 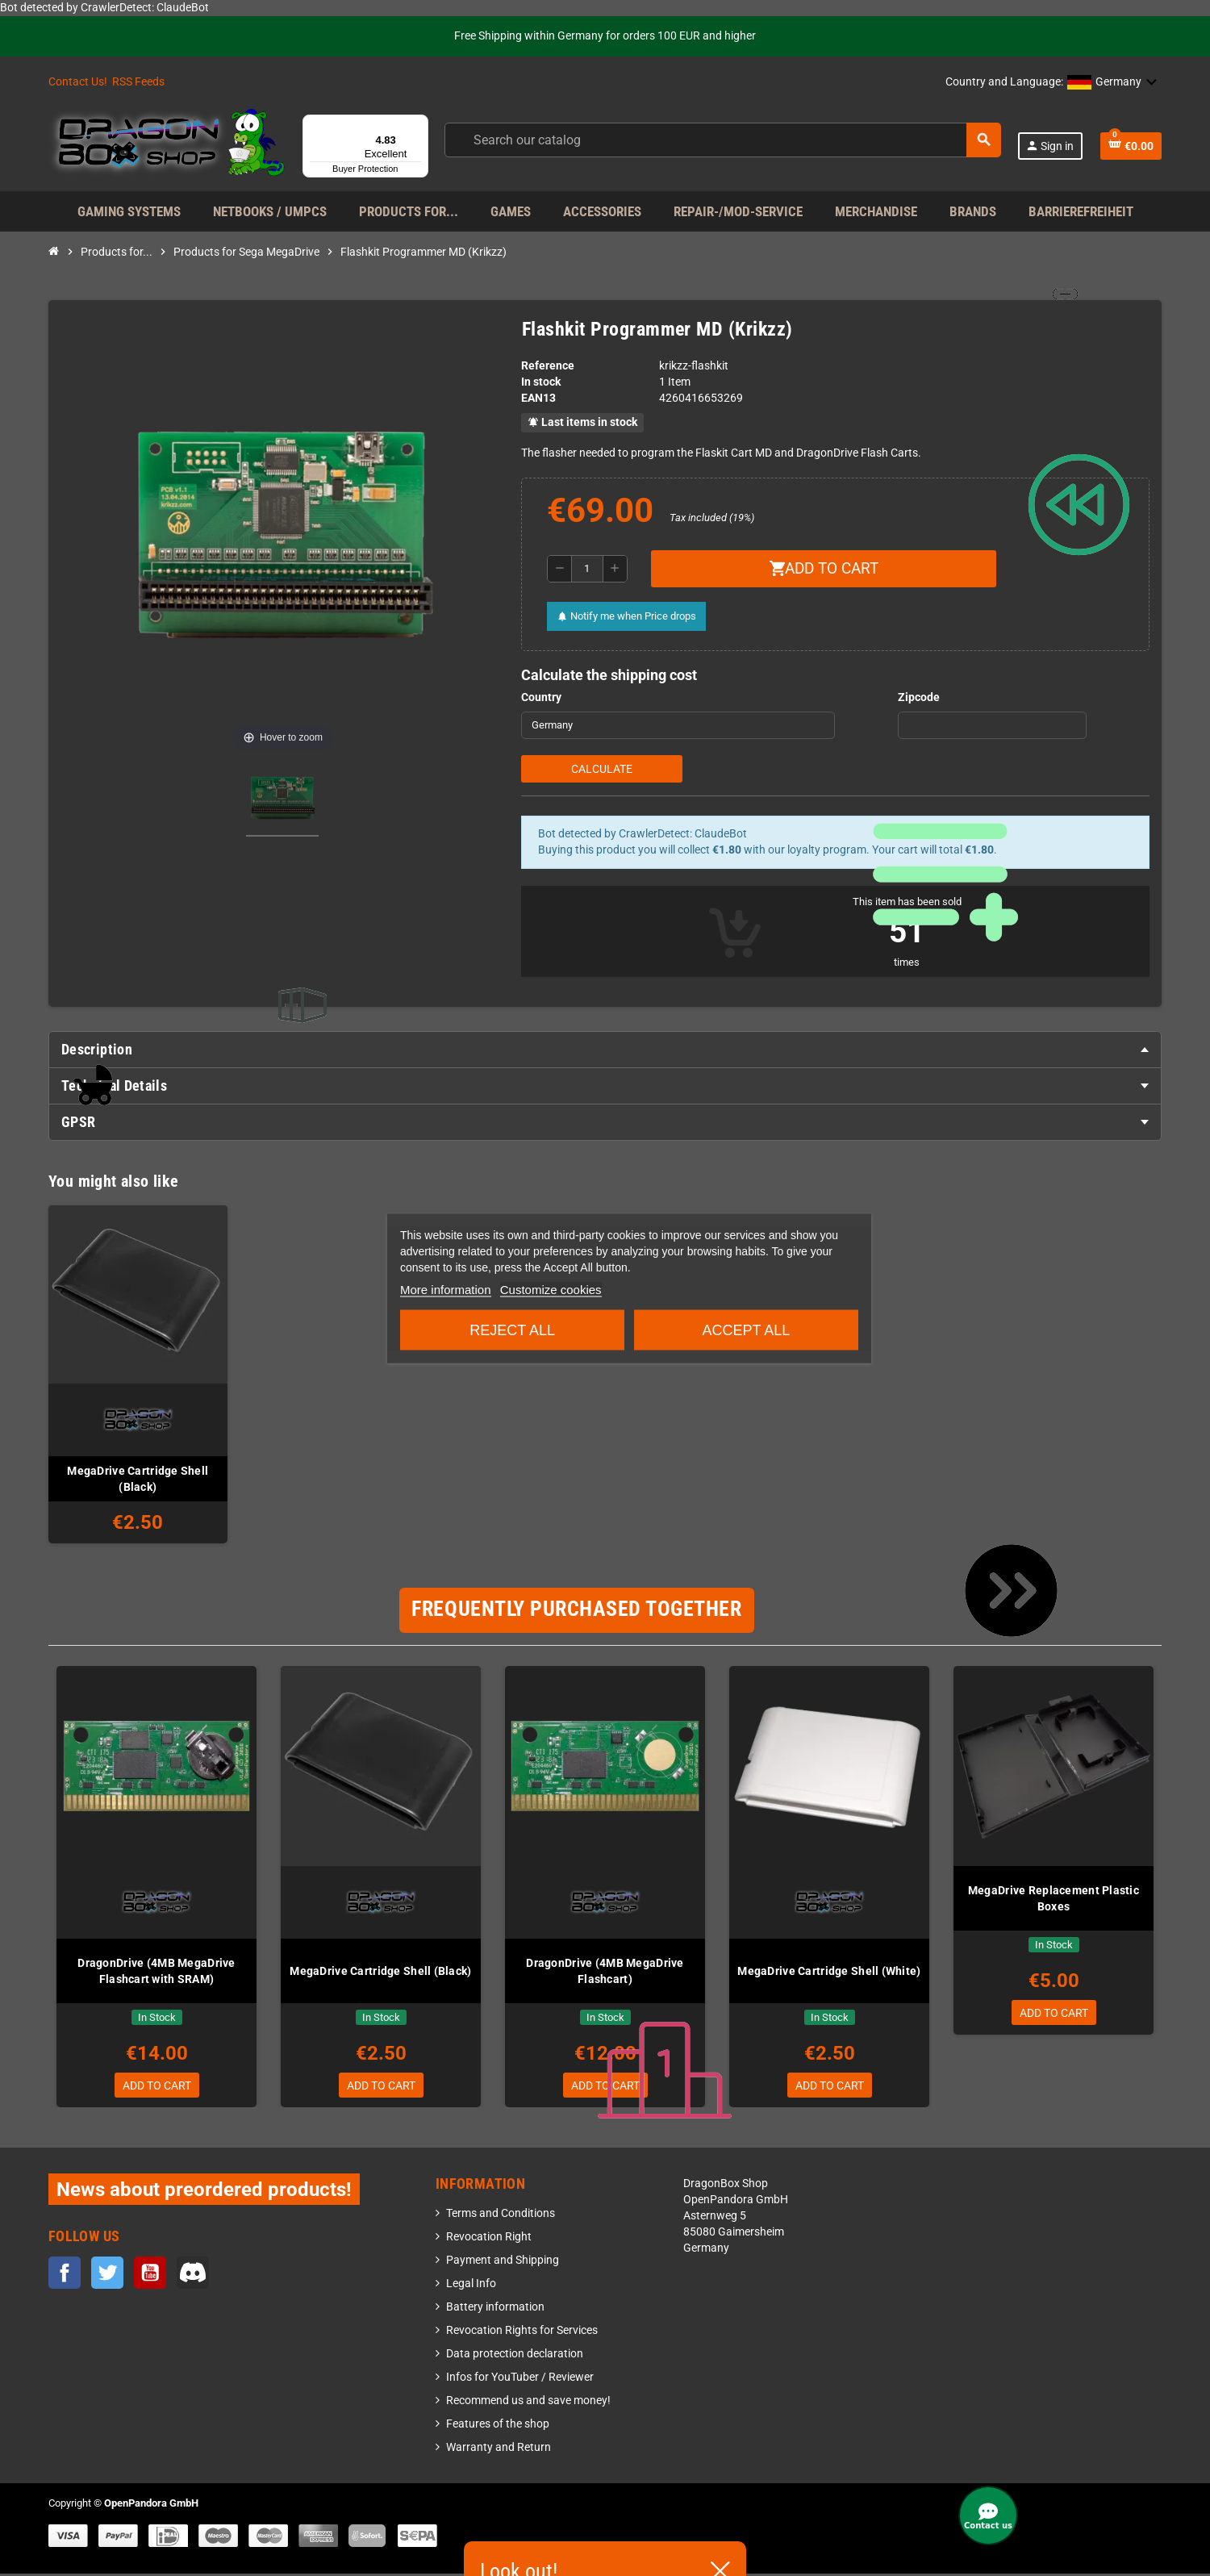 What do you see at coordinates (1065, 294) in the screenshot?
I see `copy or share a link` at bounding box center [1065, 294].